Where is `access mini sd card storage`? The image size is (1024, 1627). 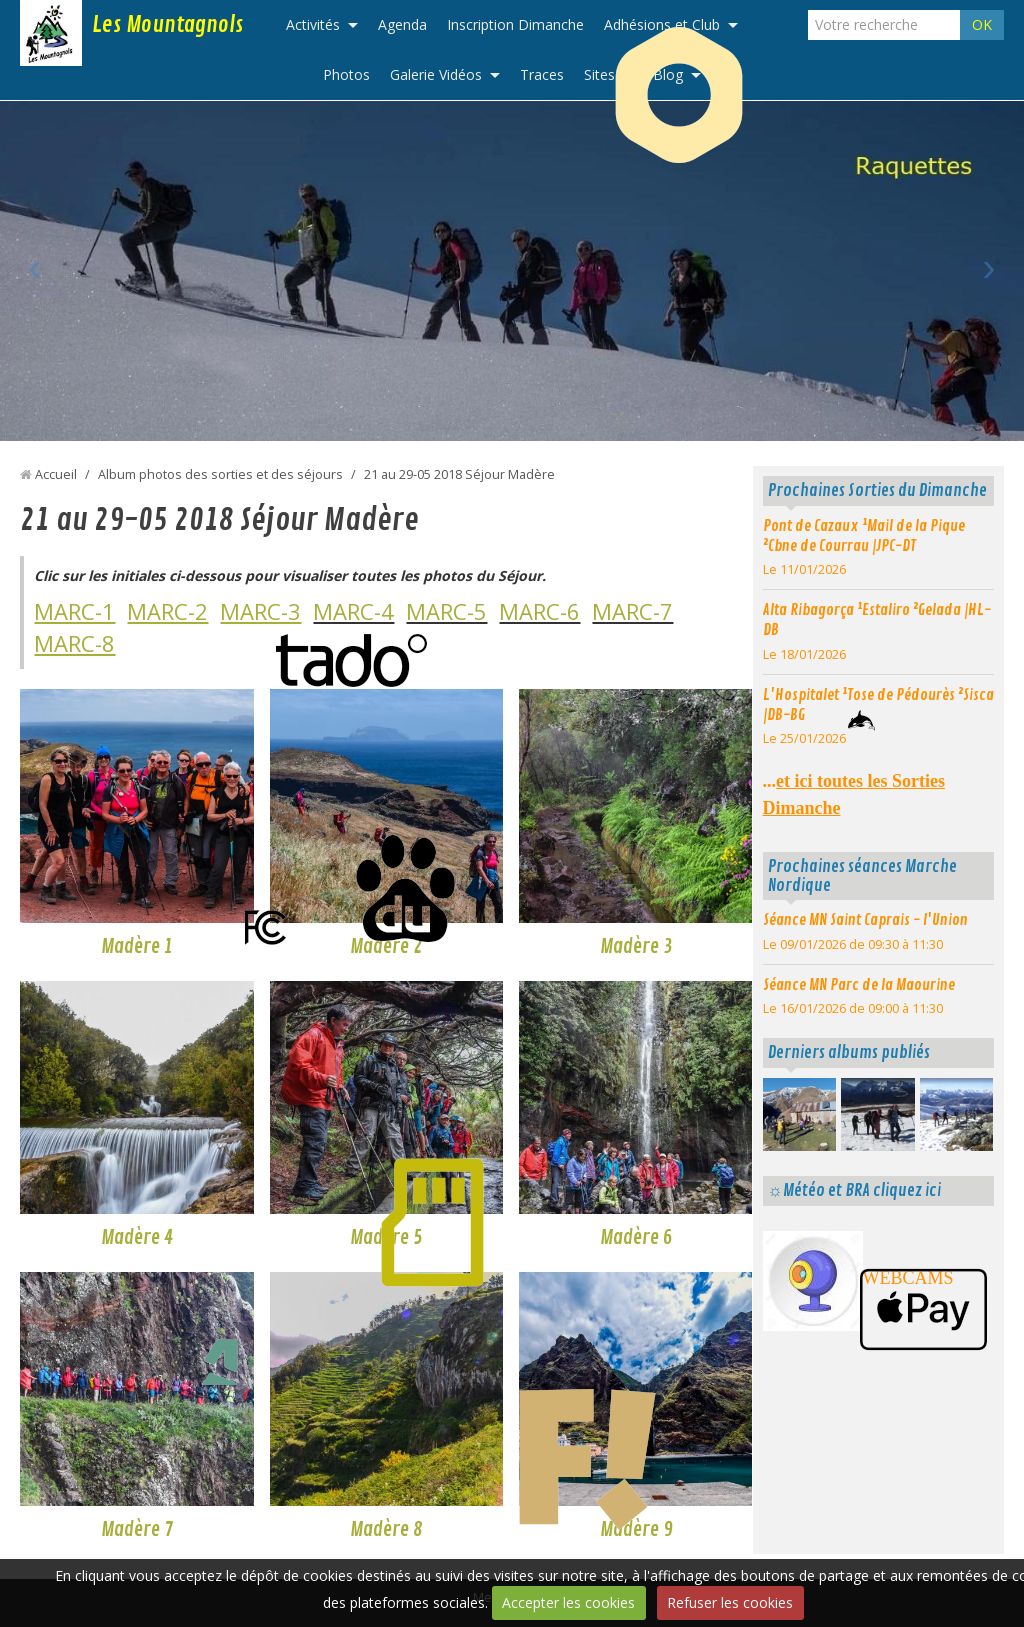
access mini sd card storage is located at coordinates (432, 1222).